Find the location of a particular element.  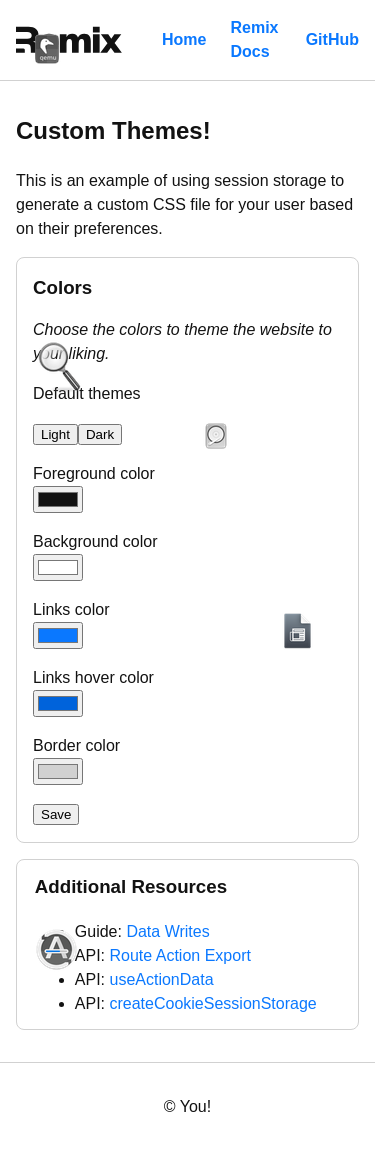

check for available software updates is located at coordinates (56, 949).